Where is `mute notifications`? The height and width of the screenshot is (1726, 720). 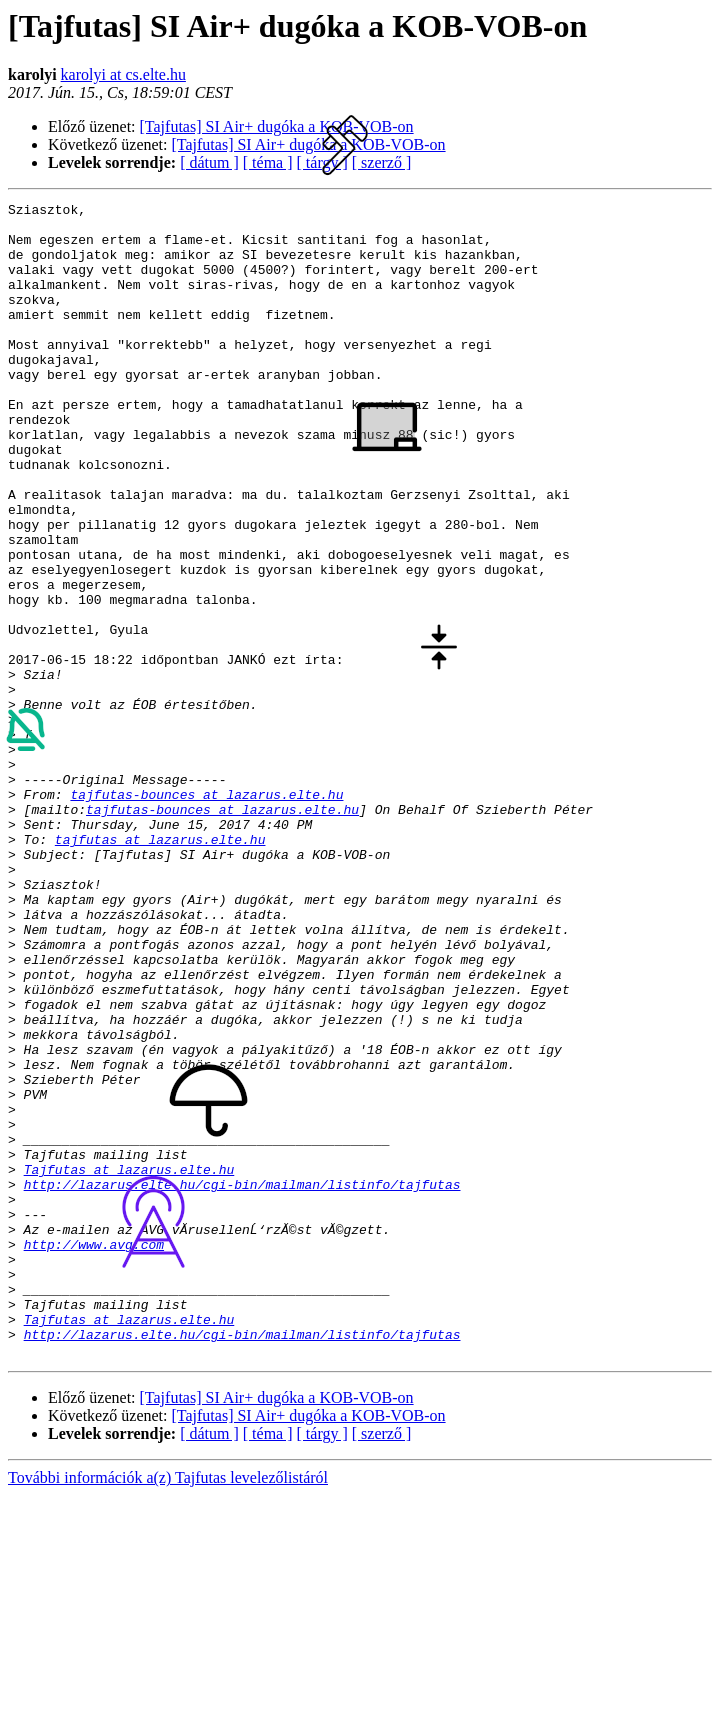 mute notifications is located at coordinates (26, 729).